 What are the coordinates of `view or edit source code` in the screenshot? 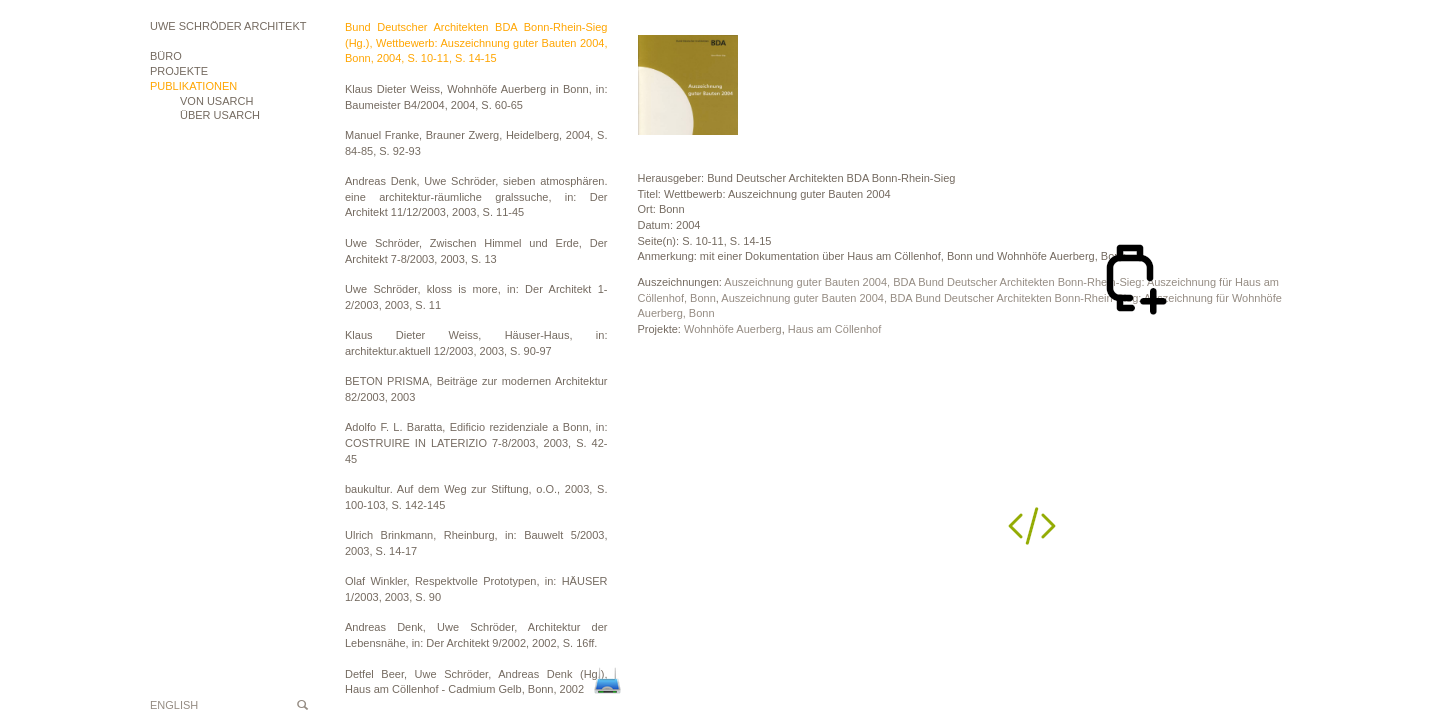 It's located at (1032, 526).